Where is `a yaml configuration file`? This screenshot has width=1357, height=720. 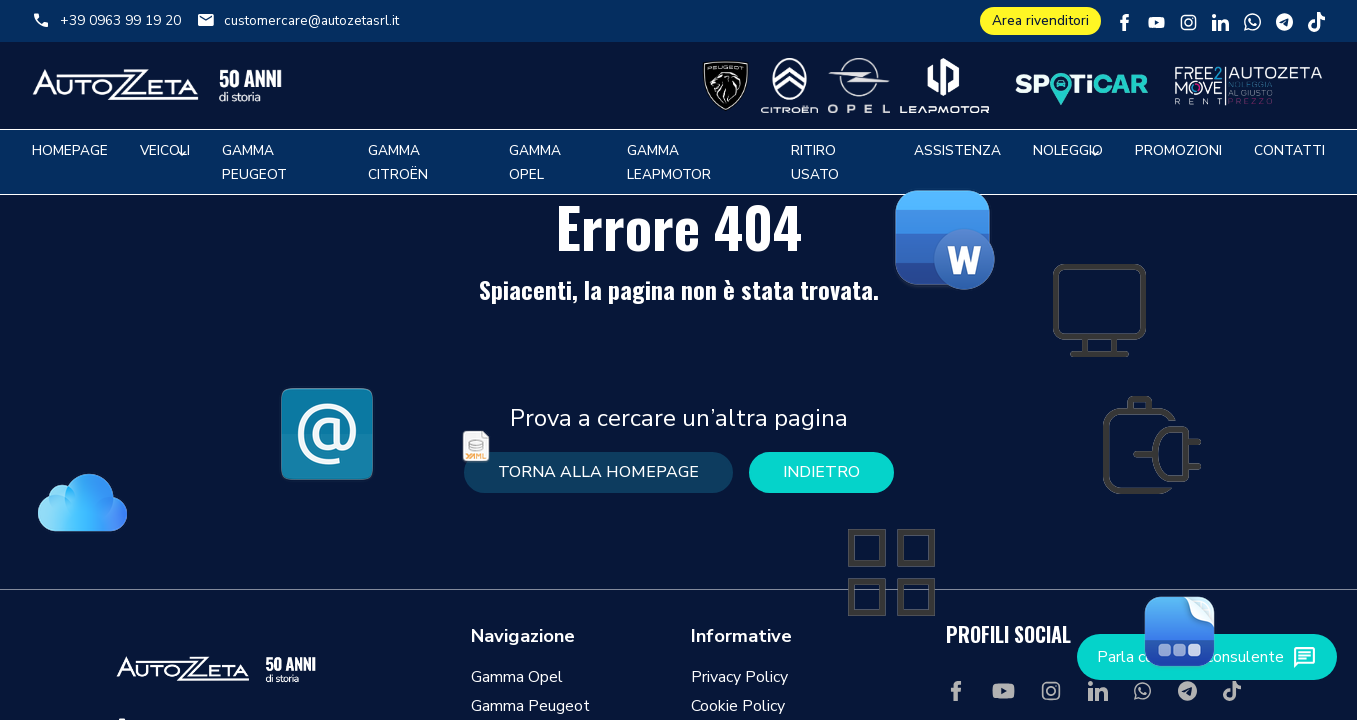 a yaml configuration file is located at coordinates (476, 446).